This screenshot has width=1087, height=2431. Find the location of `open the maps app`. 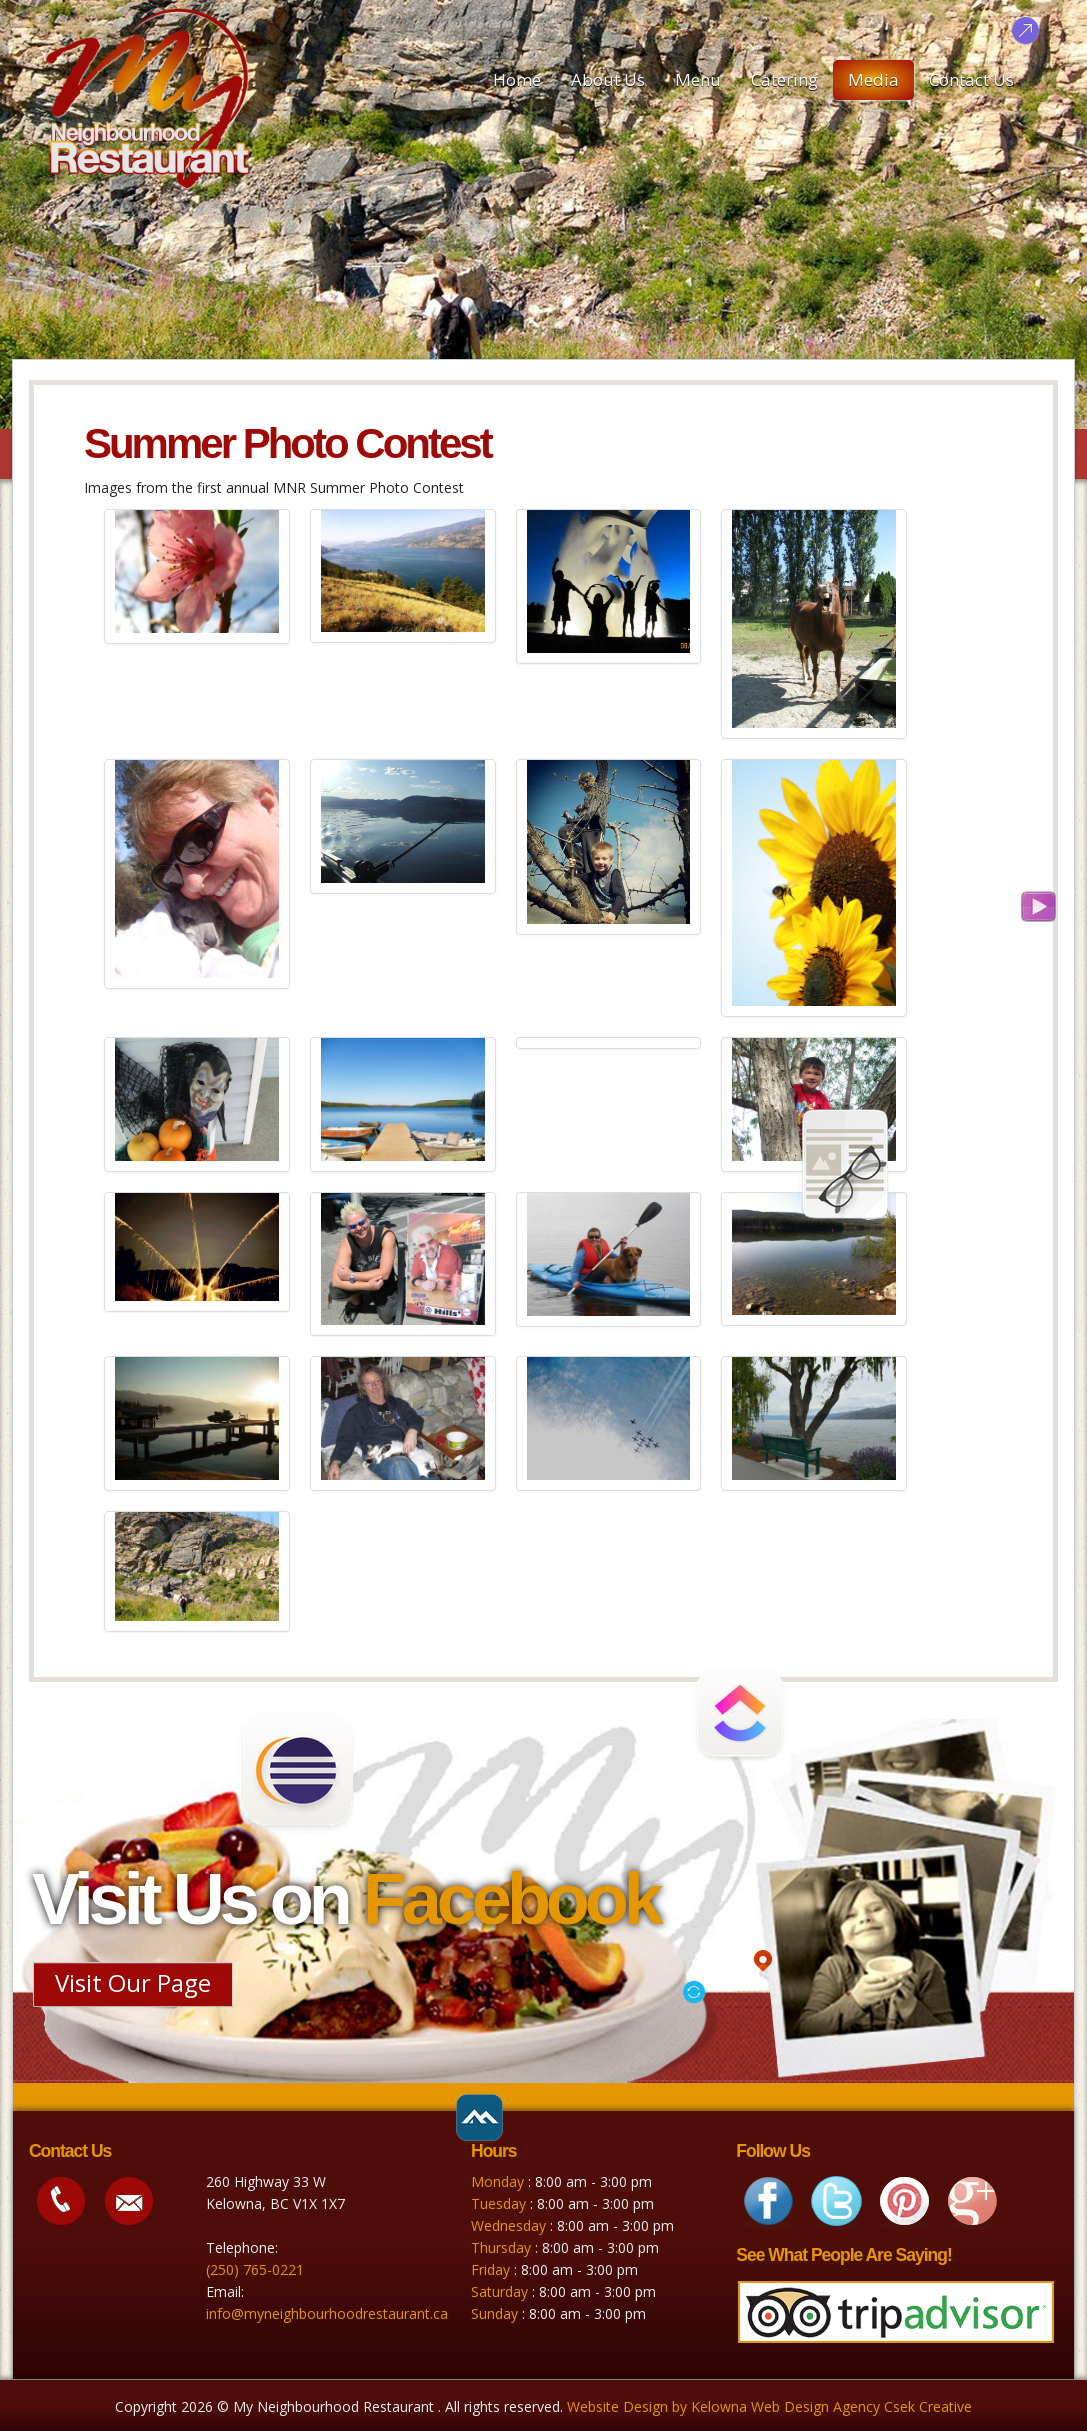

open the maps app is located at coordinates (763, 1961).